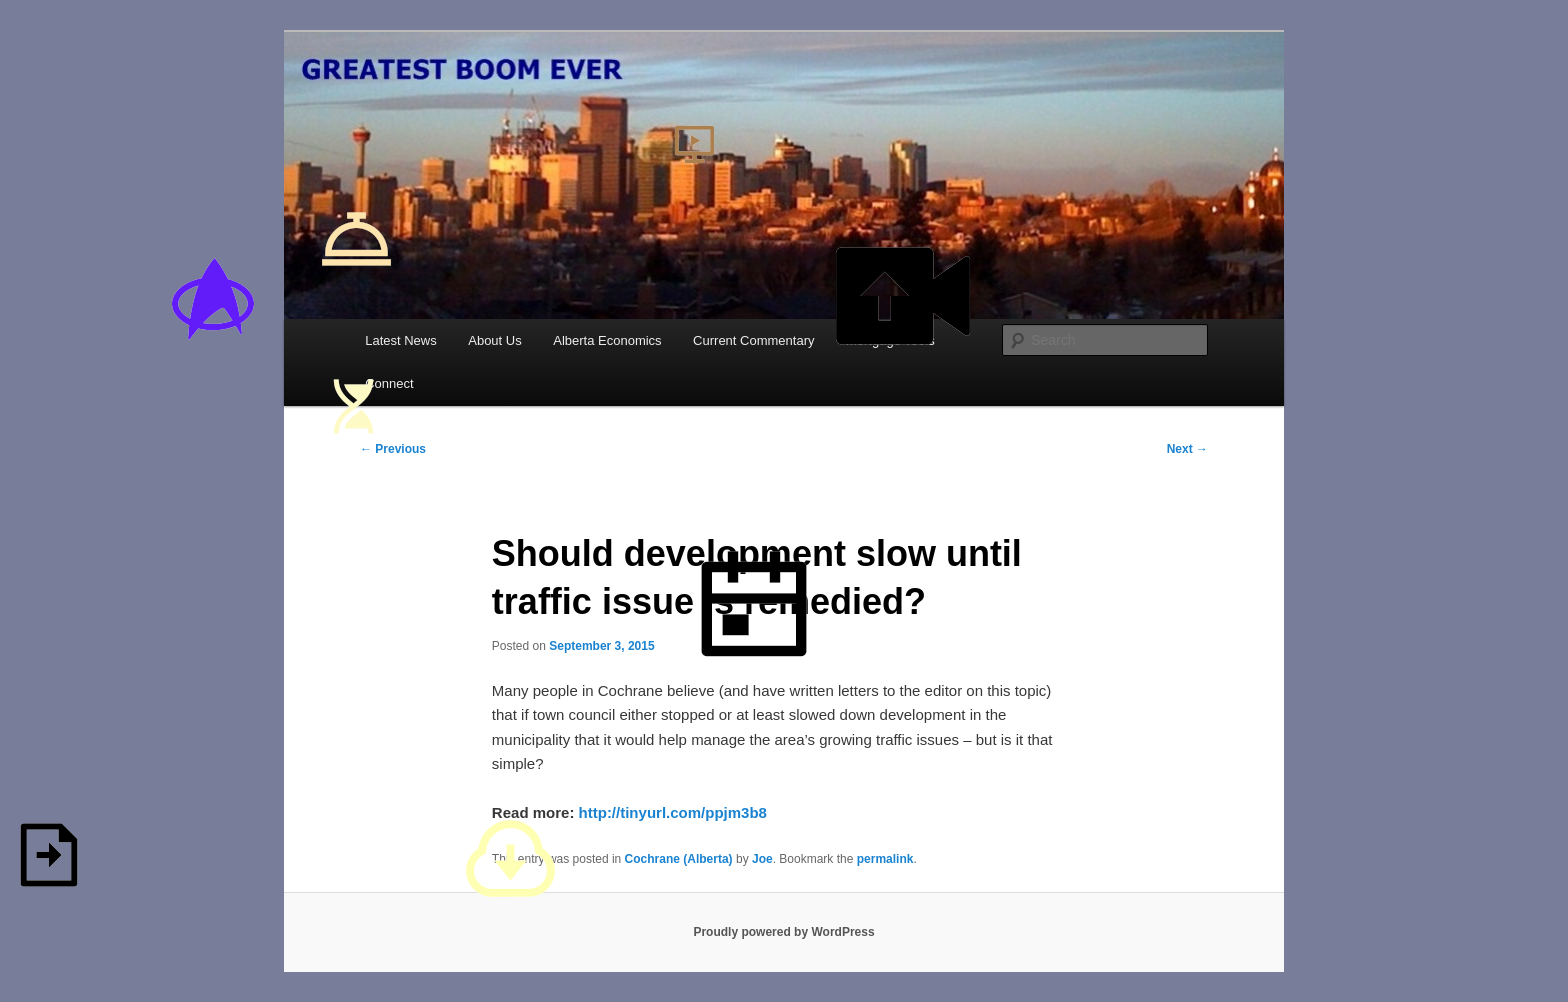  I want to click on Star Trek franchise logo, so click(213, 299).